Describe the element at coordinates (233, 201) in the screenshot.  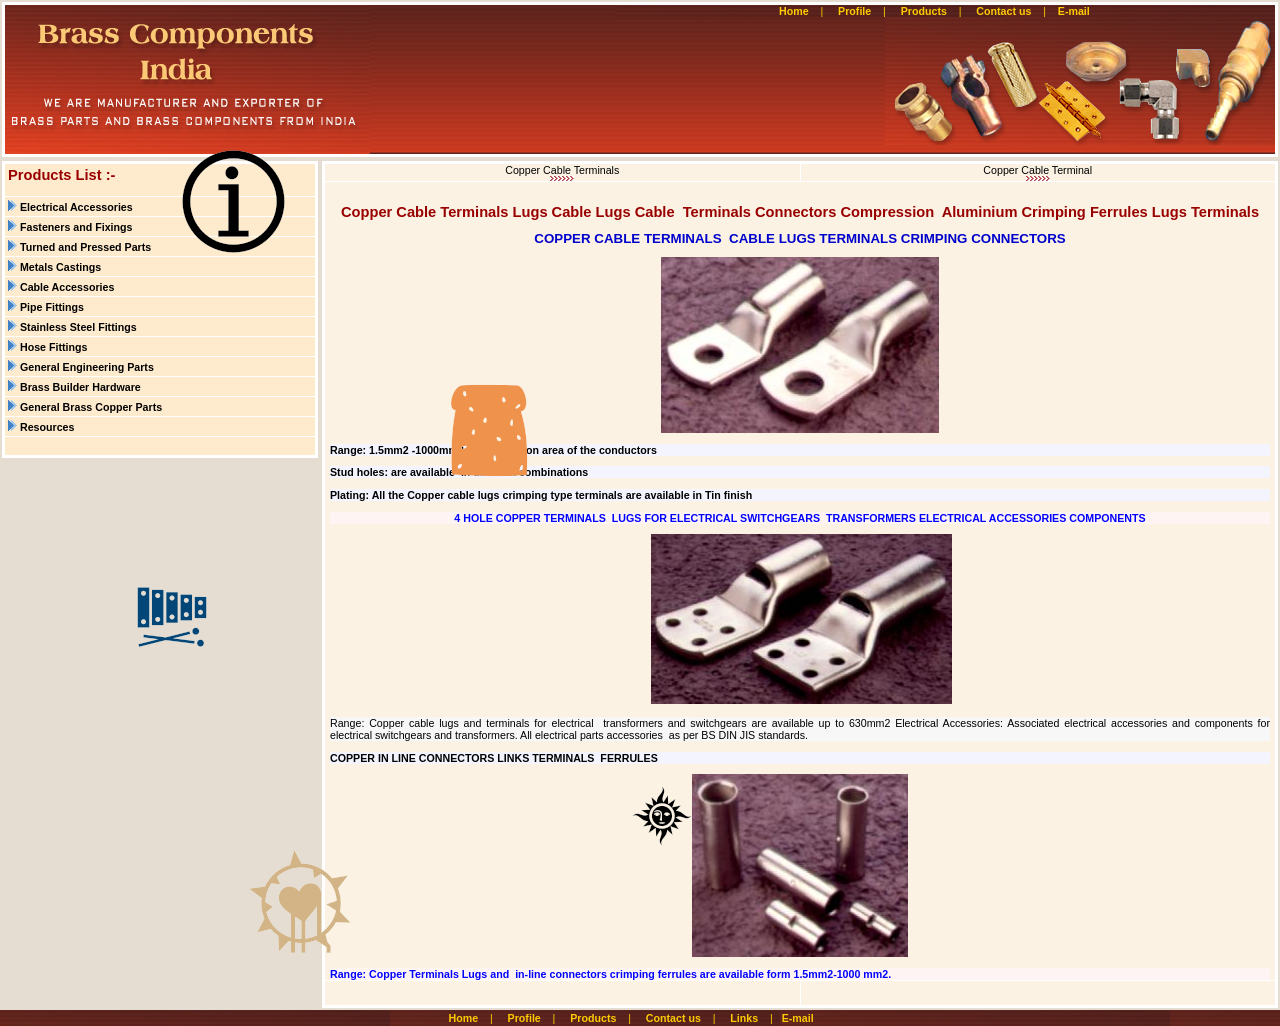
I see `view more information or details` at that location.